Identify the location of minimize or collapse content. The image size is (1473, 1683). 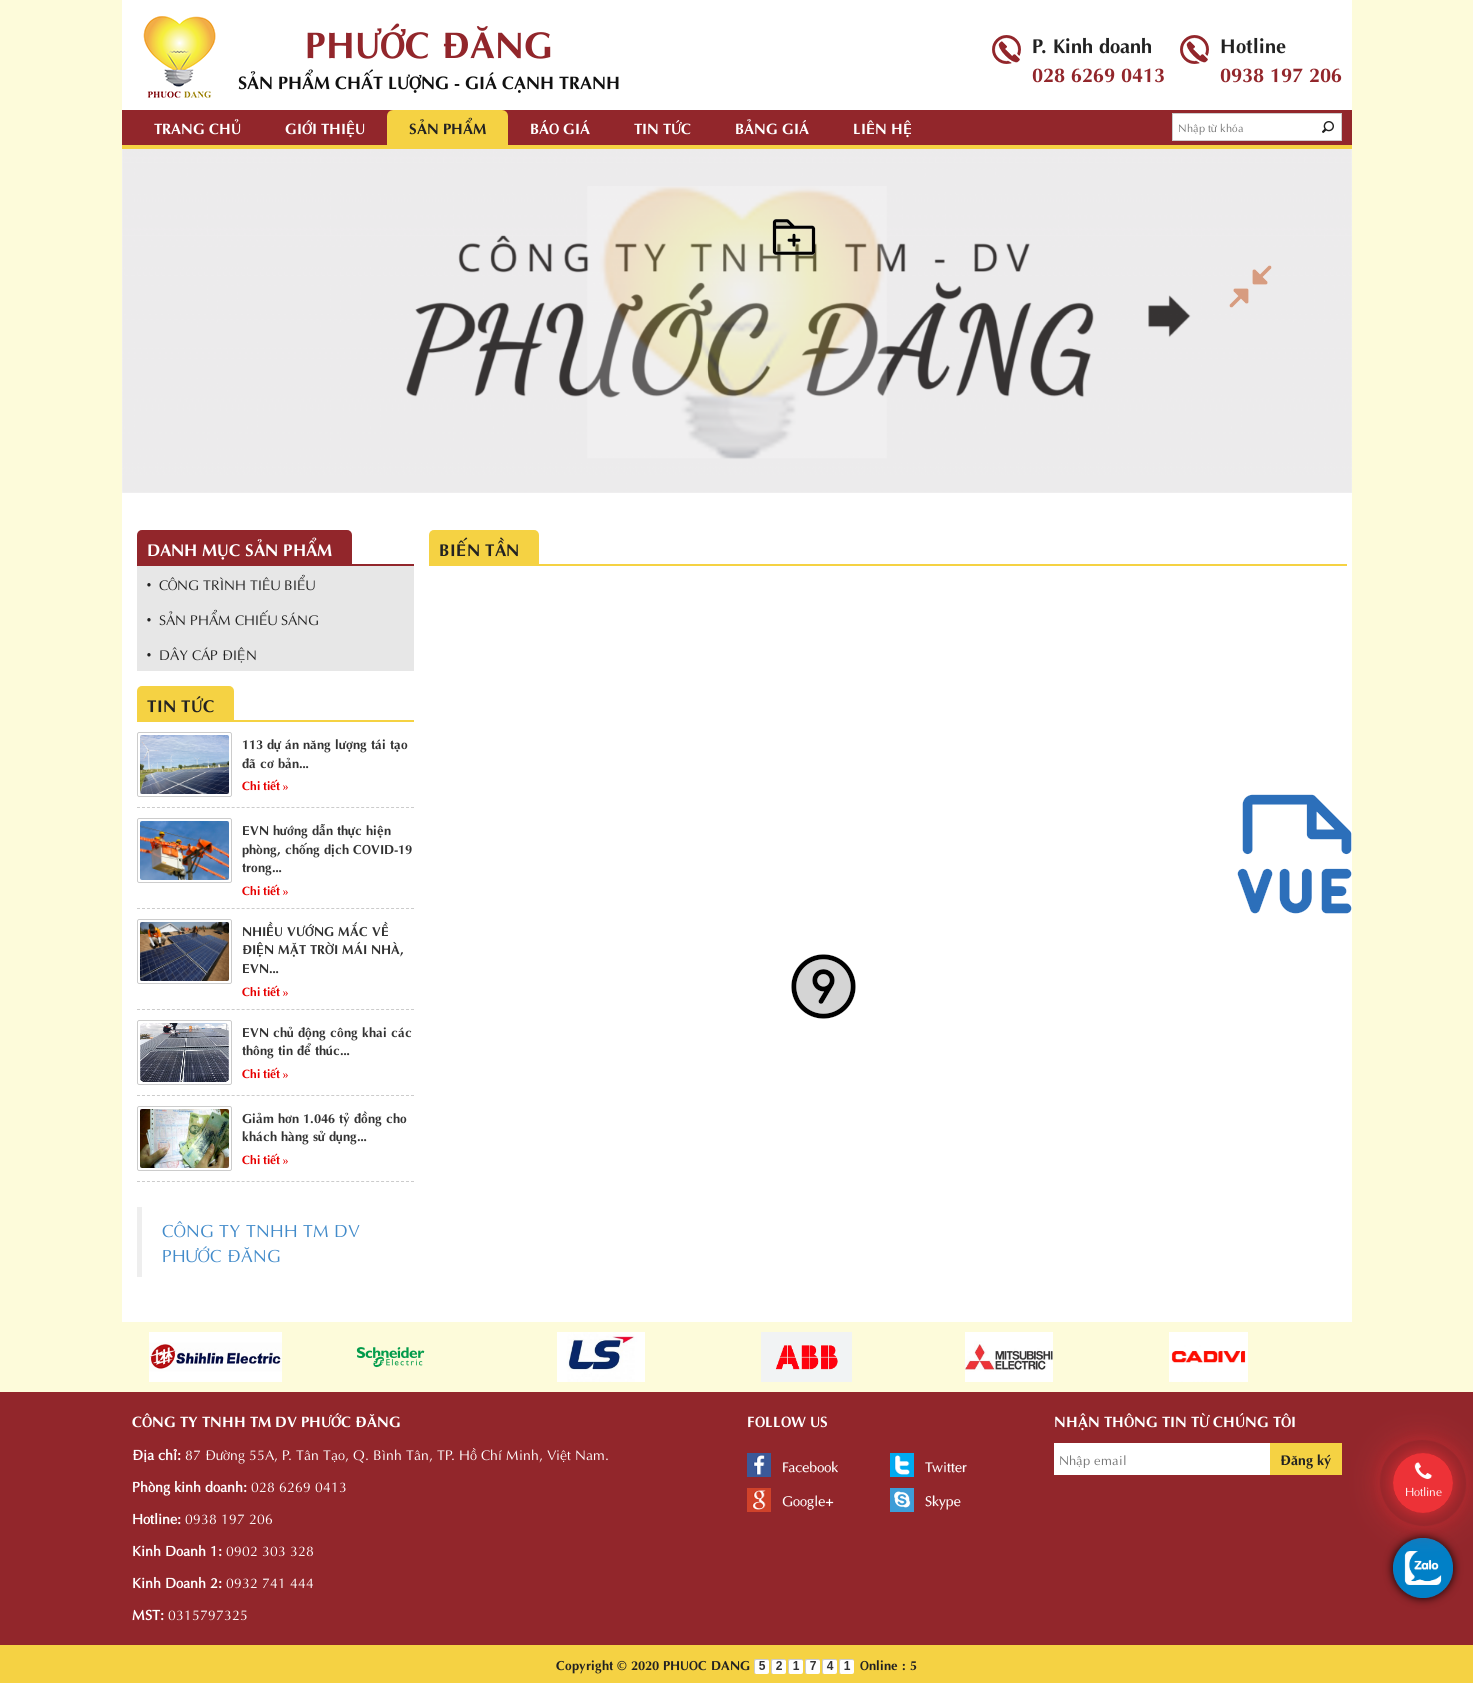
(1250, 286).